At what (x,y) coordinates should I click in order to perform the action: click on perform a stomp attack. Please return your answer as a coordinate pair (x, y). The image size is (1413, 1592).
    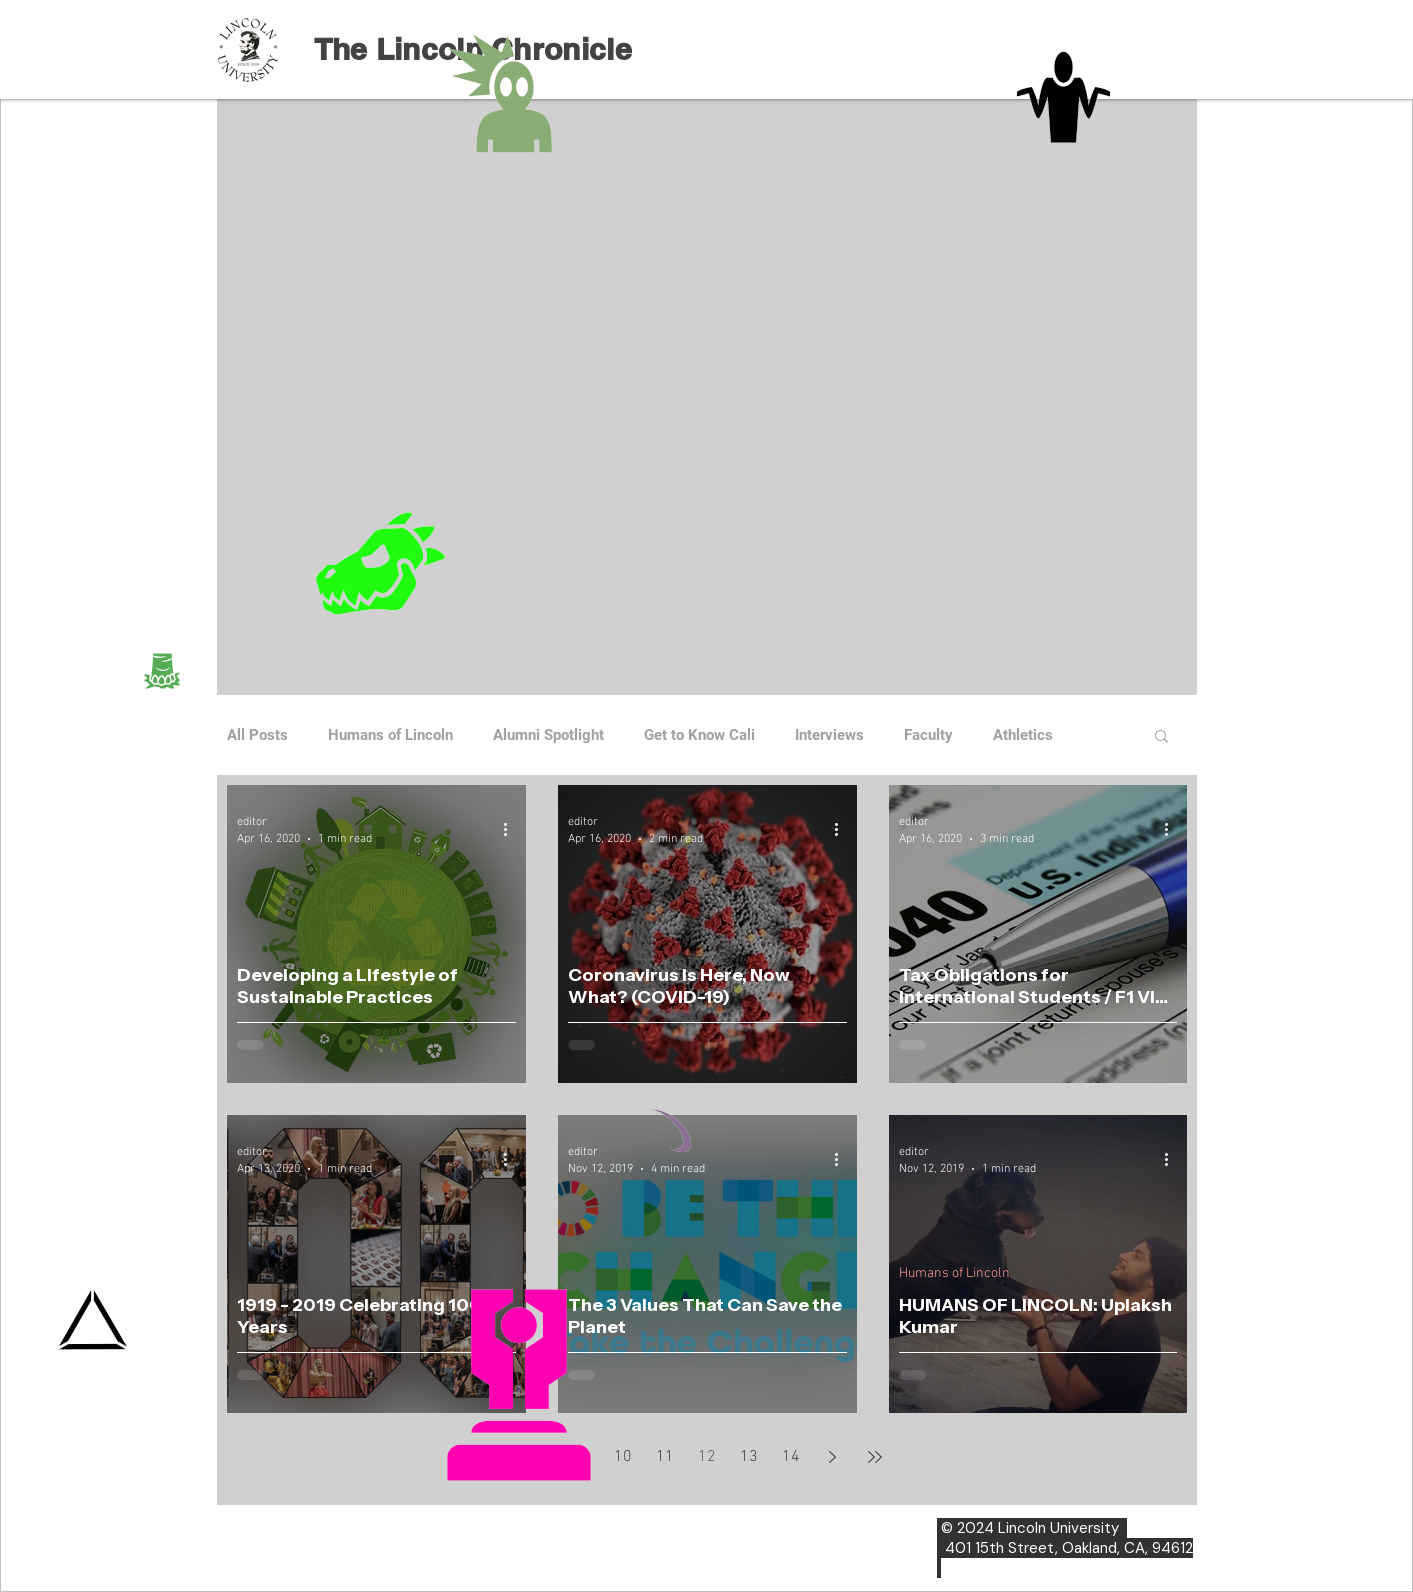
    Looking at the image, I should click on (162, 671).